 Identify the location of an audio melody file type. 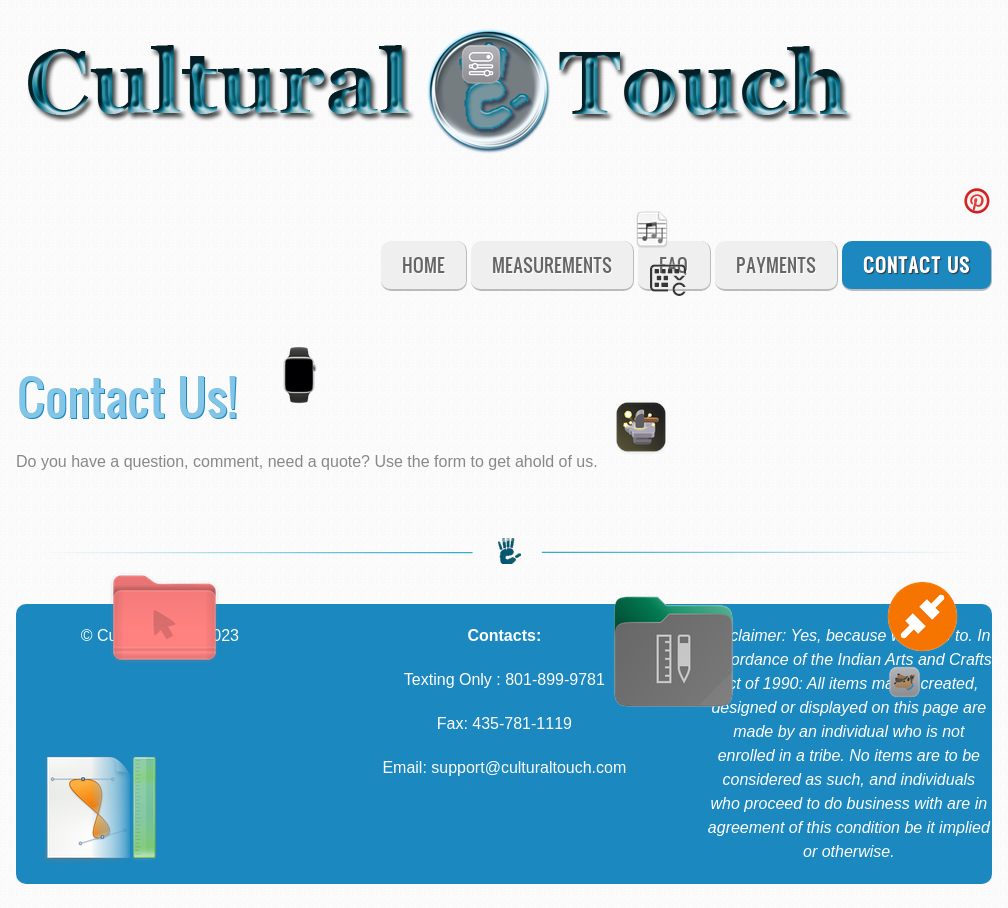
(652, 229).